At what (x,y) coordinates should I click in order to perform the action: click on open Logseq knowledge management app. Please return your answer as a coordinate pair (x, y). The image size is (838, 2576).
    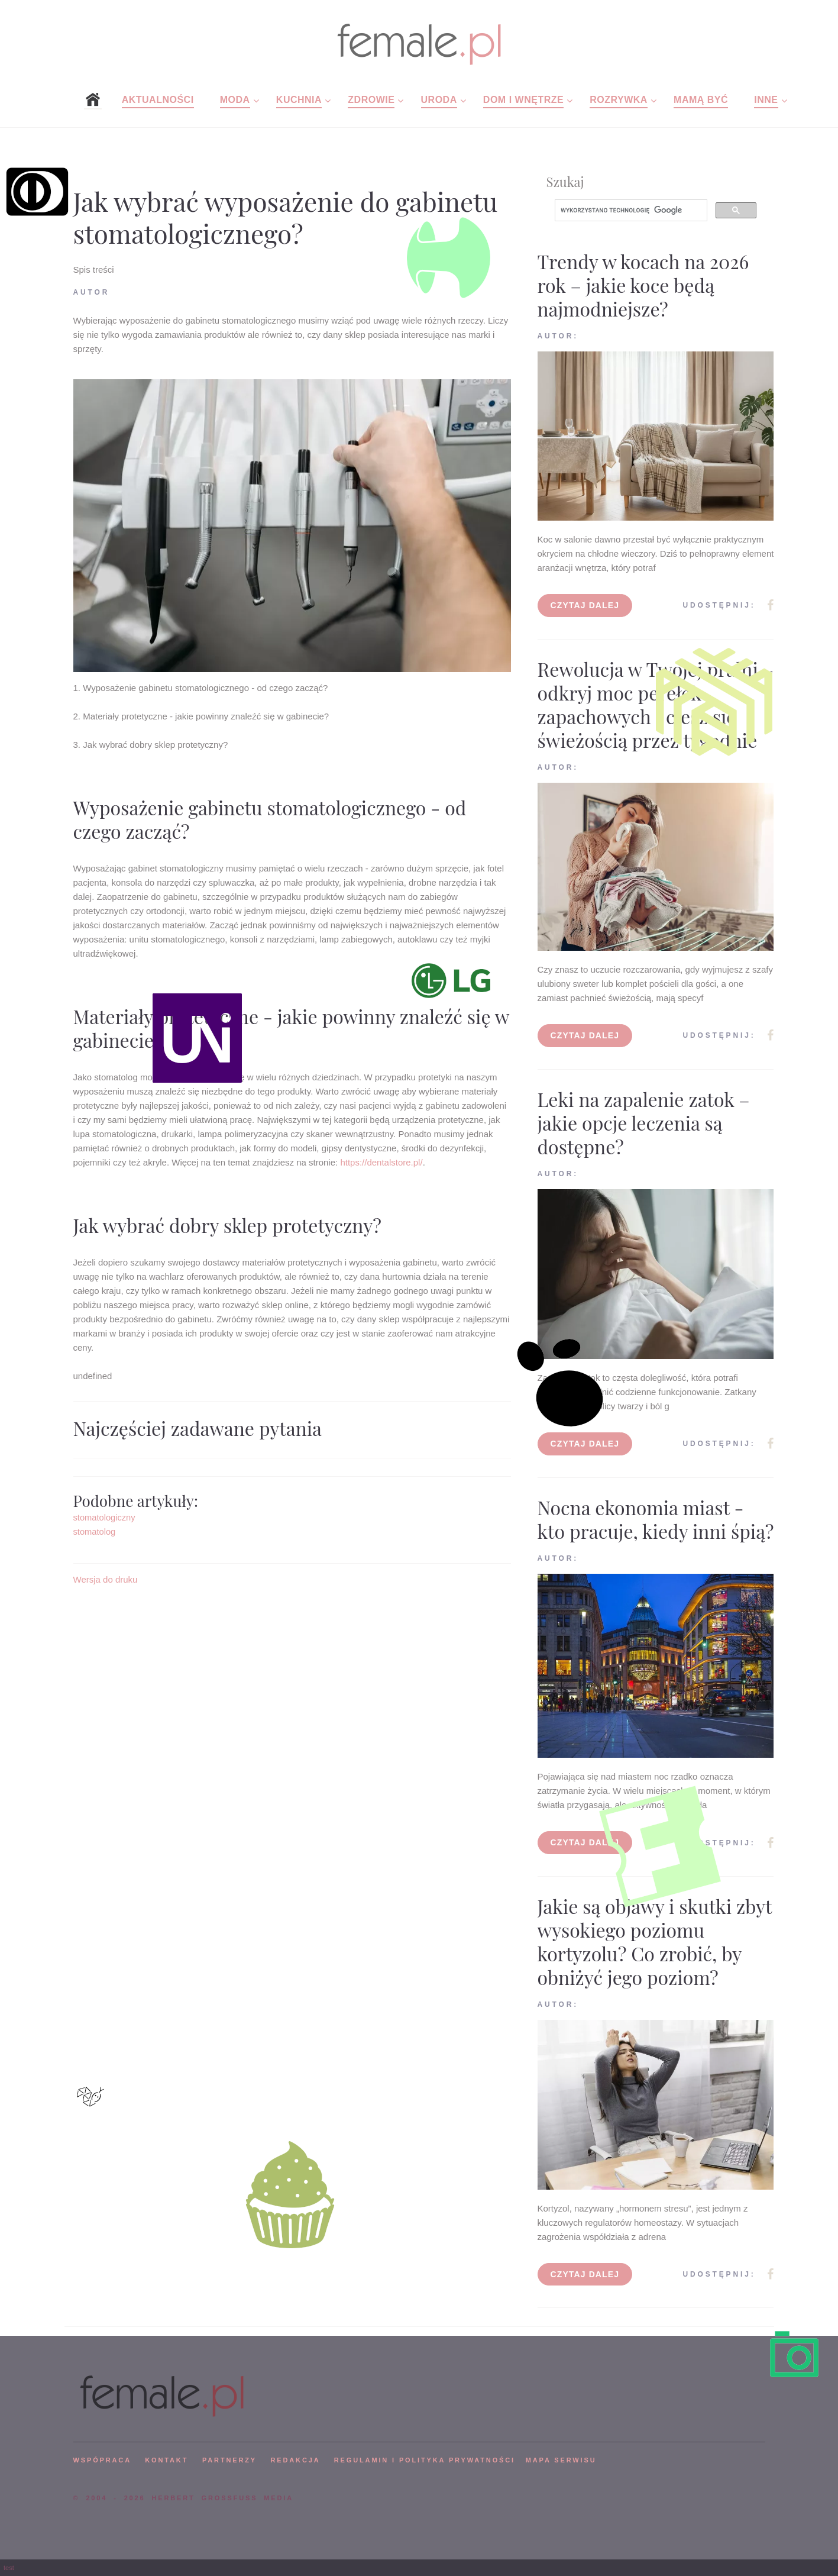
    Looking at the image, I should click on (560, 1383).